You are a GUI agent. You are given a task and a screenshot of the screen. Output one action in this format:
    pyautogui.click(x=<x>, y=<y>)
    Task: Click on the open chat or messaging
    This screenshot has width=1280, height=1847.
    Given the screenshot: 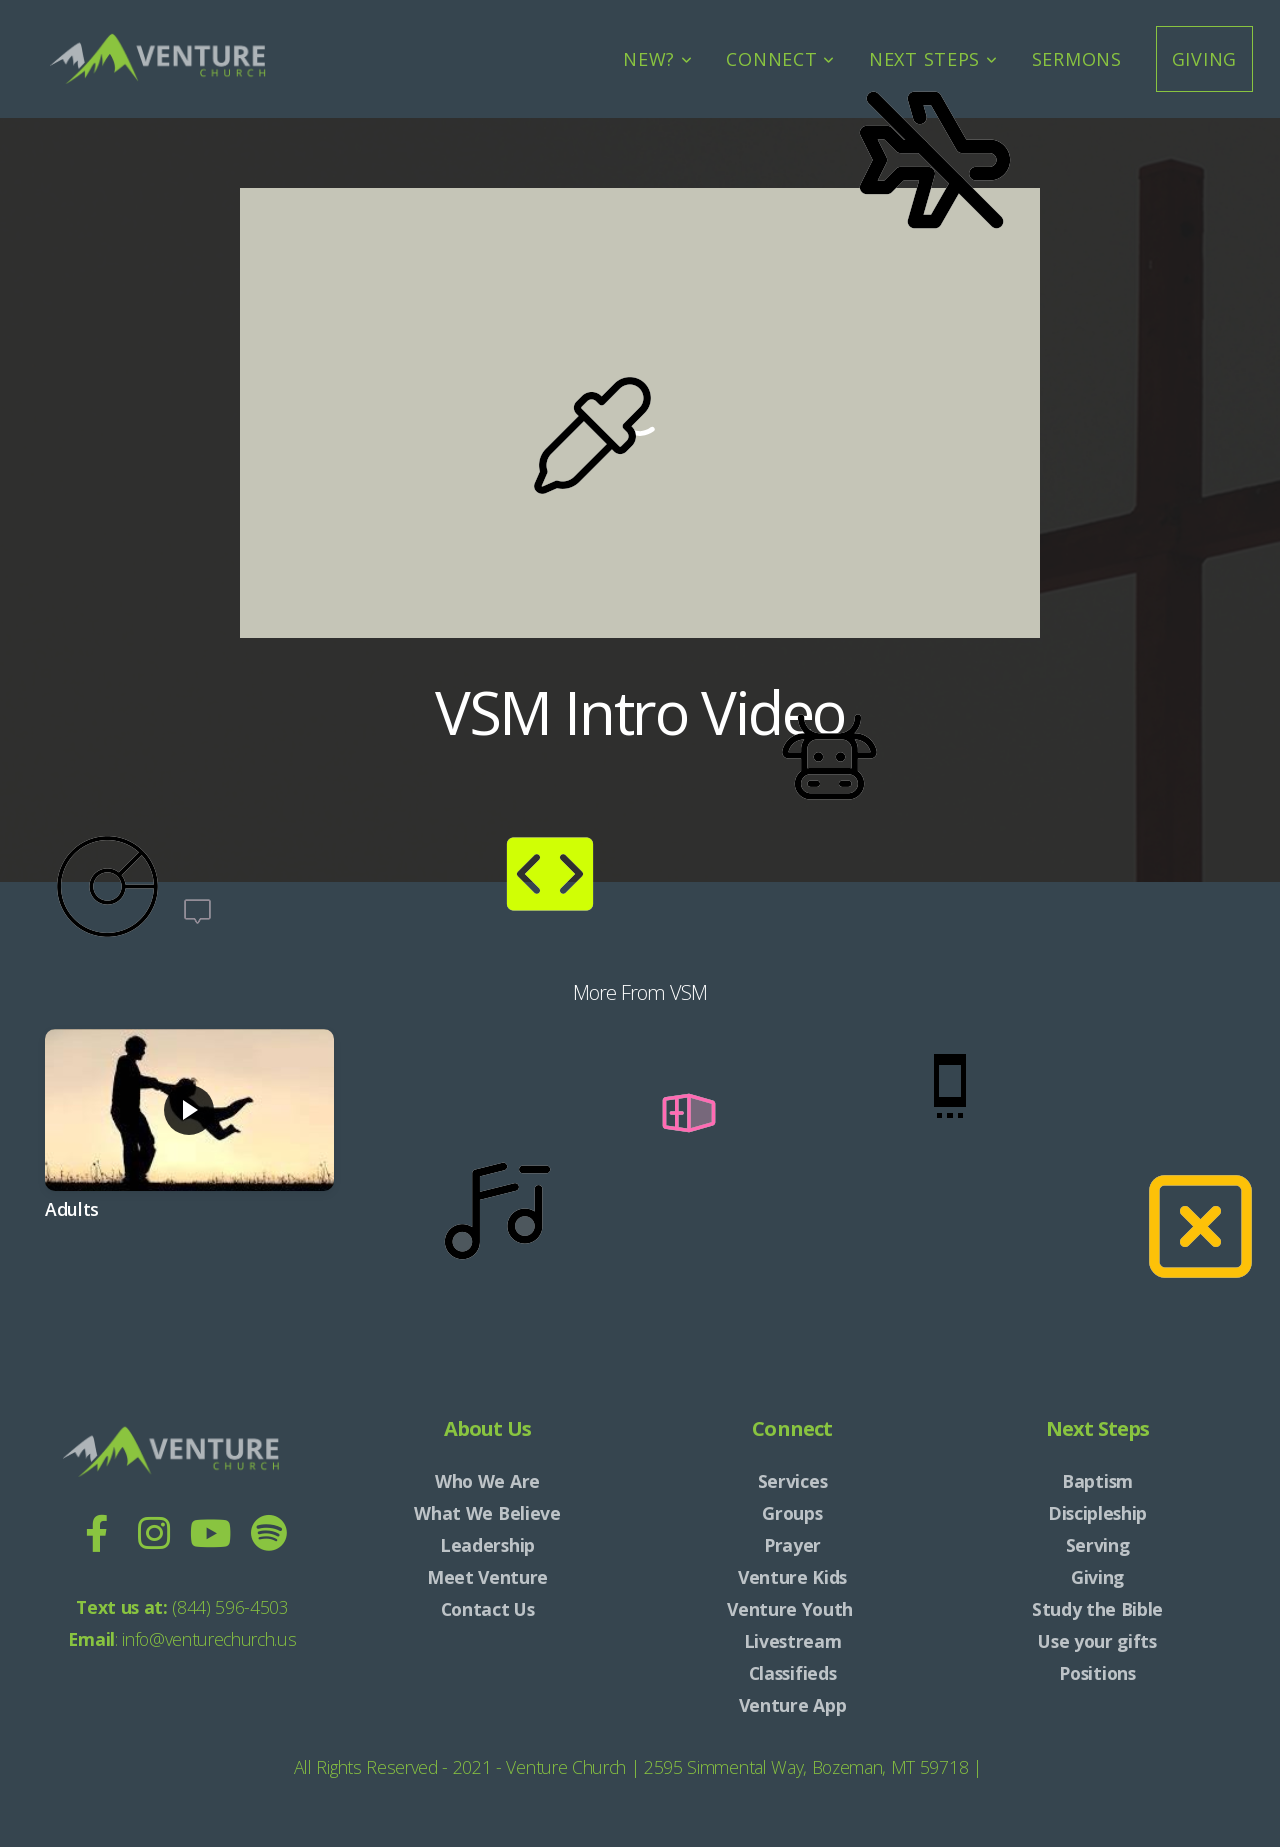 What is the action you would take?
    pyautogui.click(x=197, y=910)
    